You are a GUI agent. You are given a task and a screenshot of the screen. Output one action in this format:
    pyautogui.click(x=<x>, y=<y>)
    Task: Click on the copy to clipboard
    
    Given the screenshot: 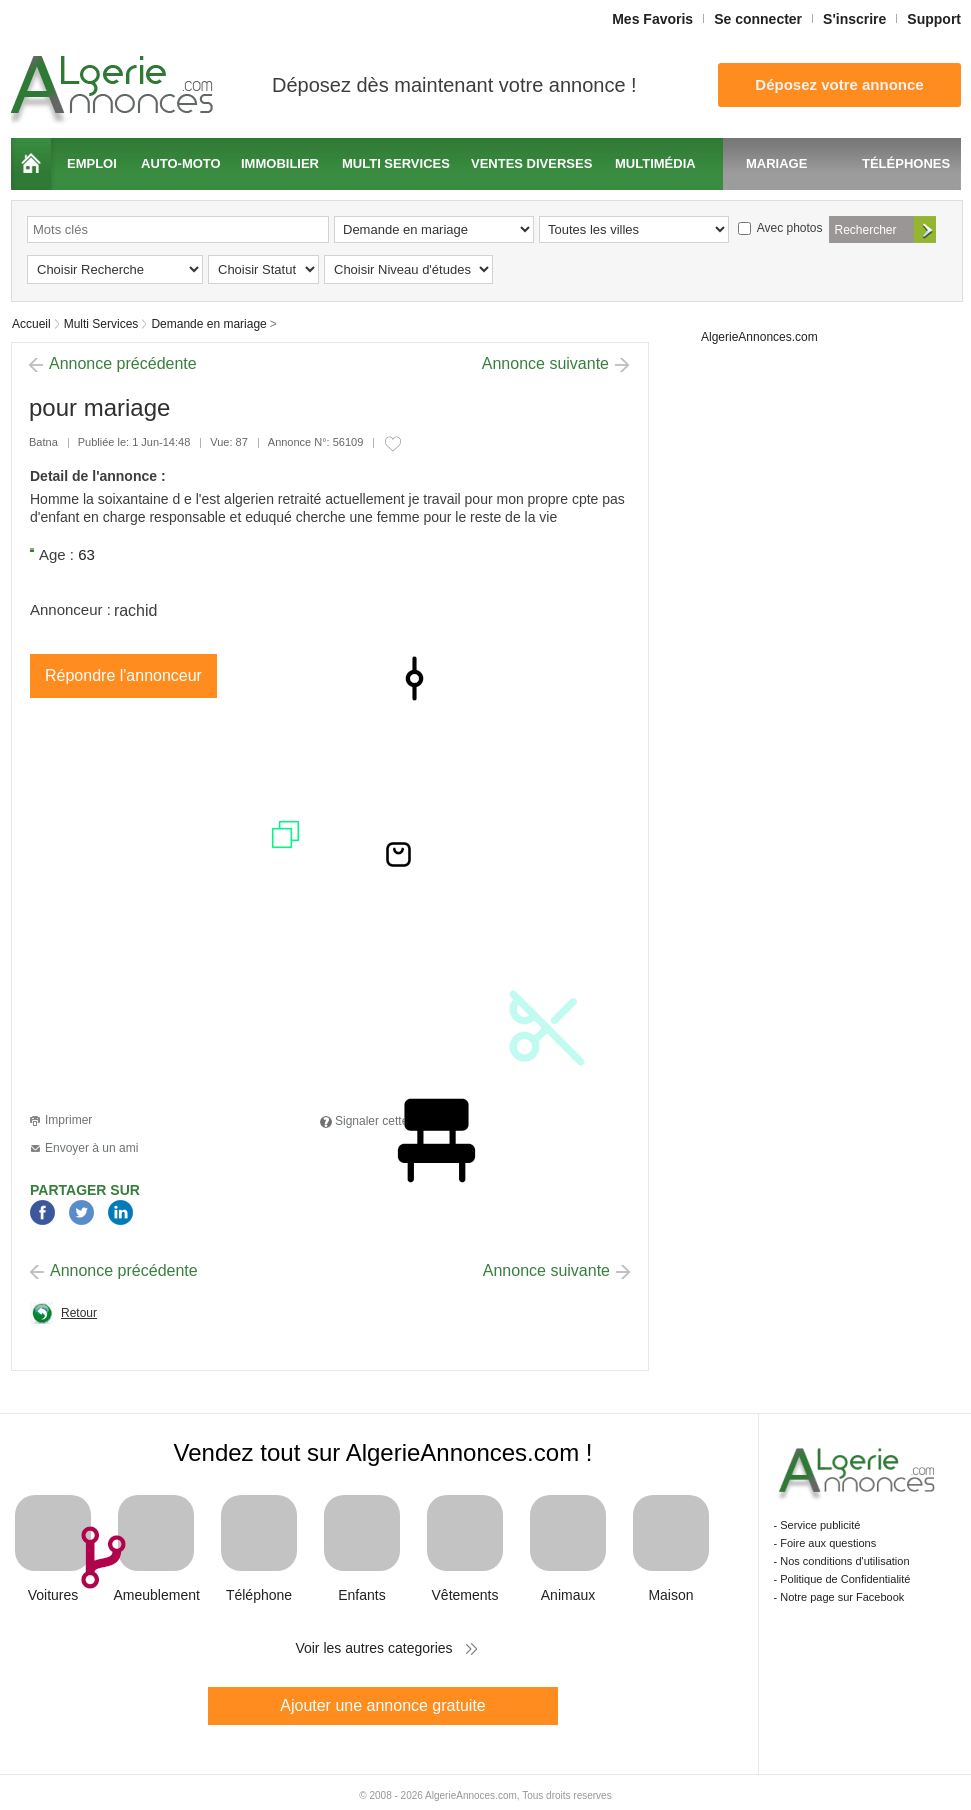 What is the action you would take?
    pyautogui.click(x=285, y=834)
    